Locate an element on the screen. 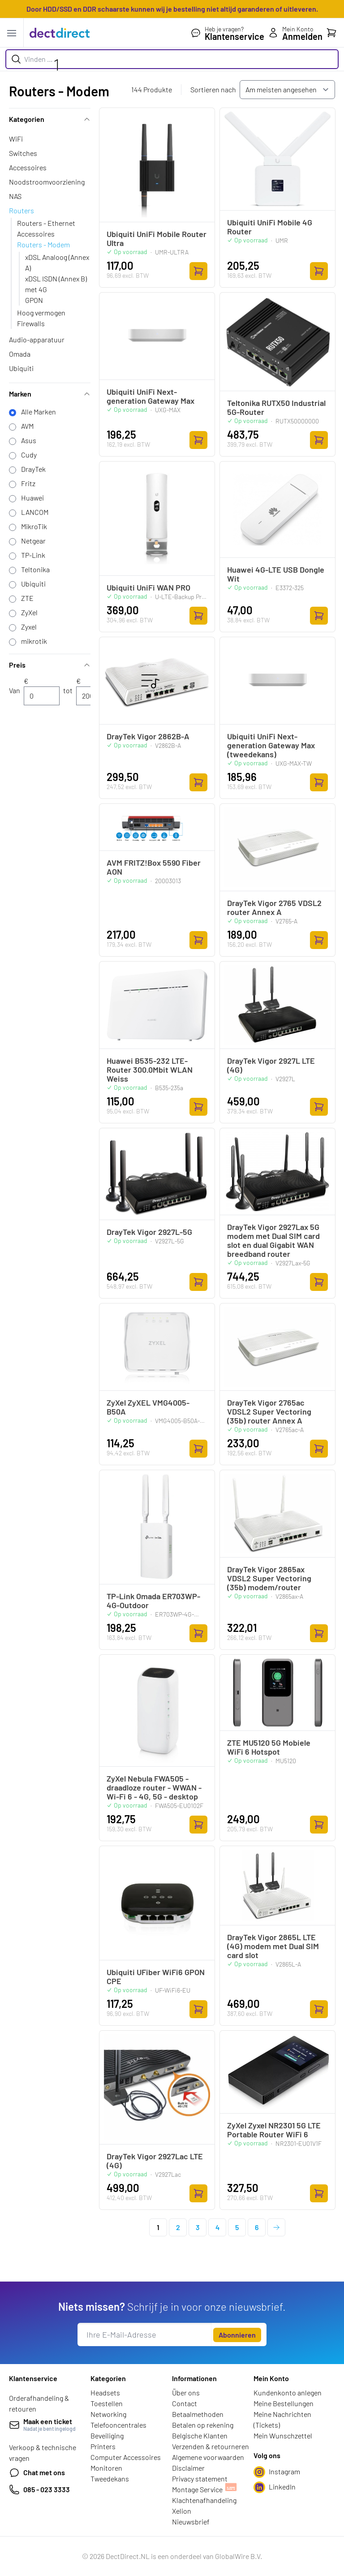  view your playlist is located at coordinates (149, 680).